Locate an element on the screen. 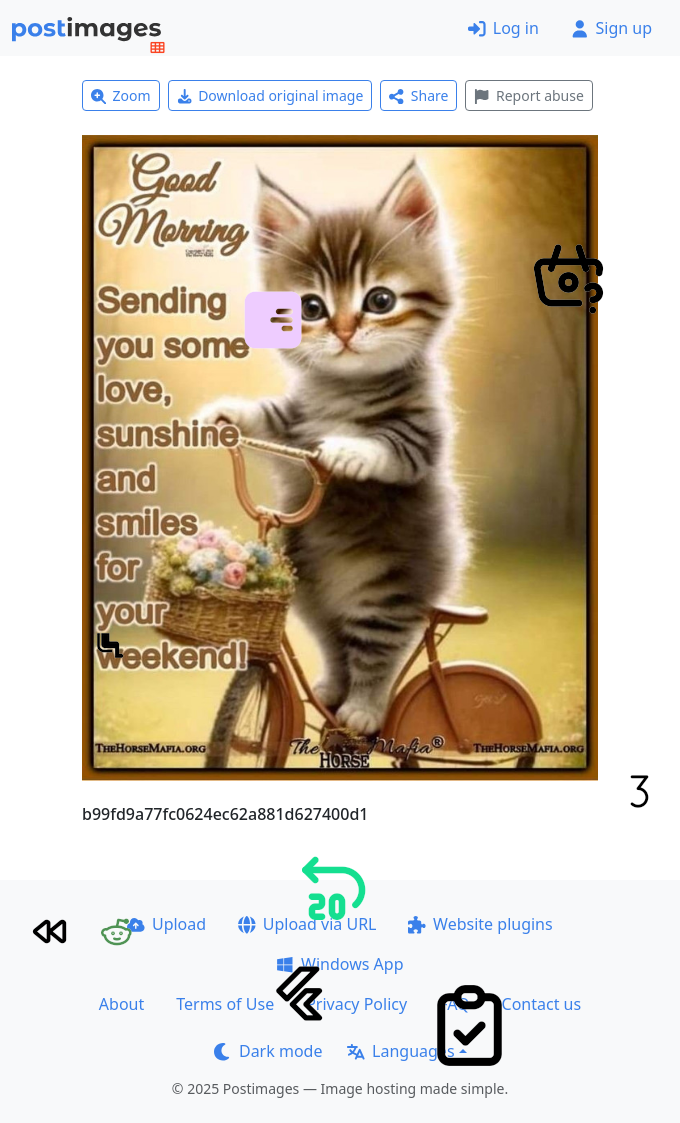  indicates step three in a multi-step process is located at coordinates (639, 791).